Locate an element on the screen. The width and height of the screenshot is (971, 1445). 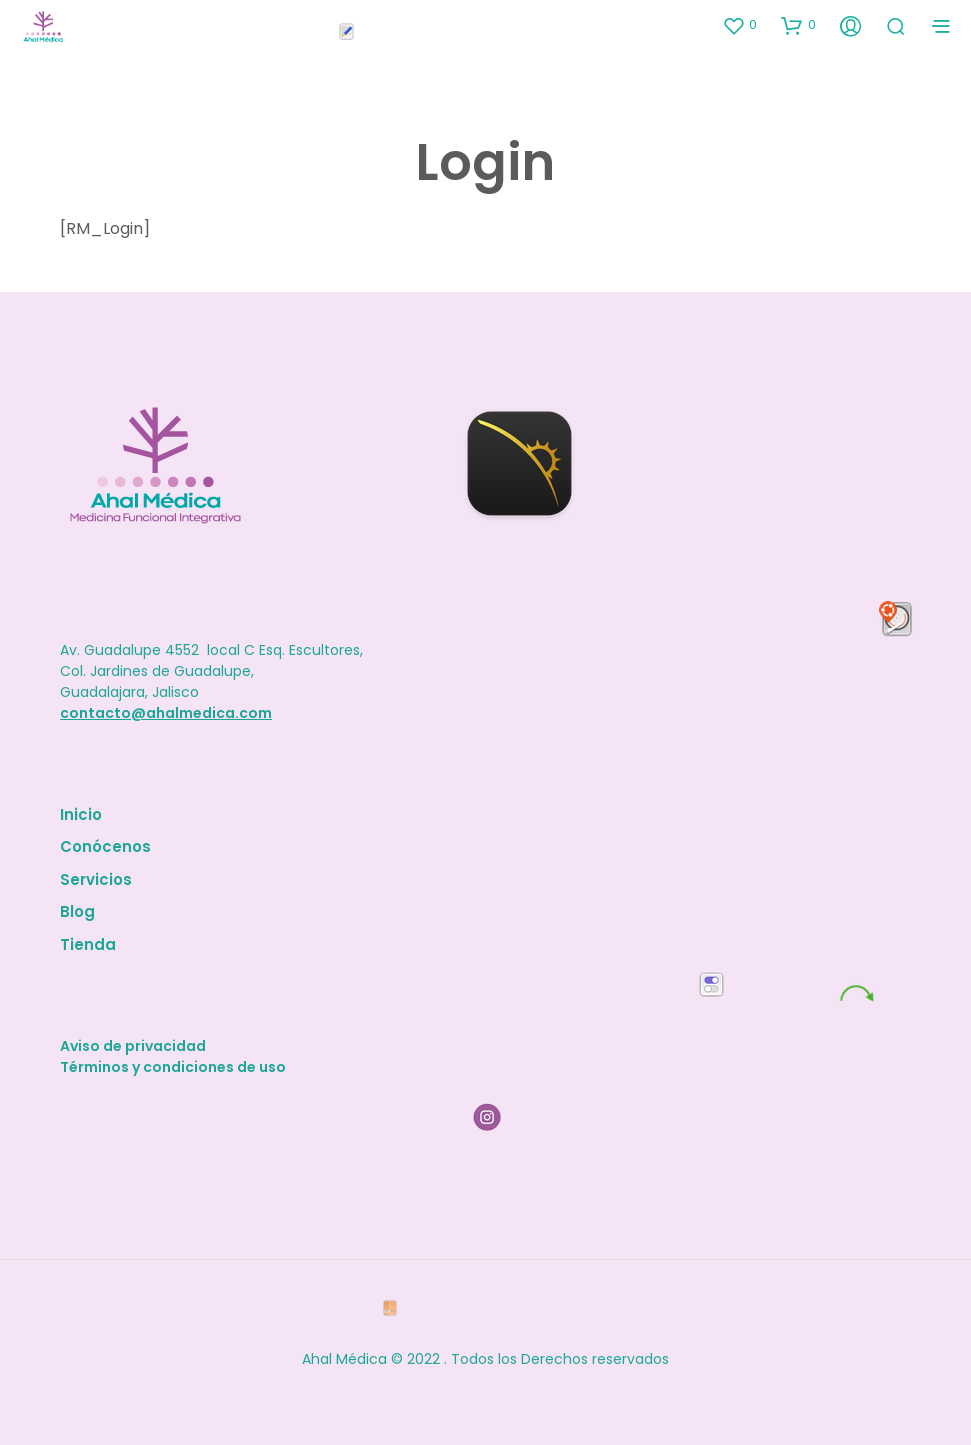
redo the last undone action is located at coordinates (856, 993).